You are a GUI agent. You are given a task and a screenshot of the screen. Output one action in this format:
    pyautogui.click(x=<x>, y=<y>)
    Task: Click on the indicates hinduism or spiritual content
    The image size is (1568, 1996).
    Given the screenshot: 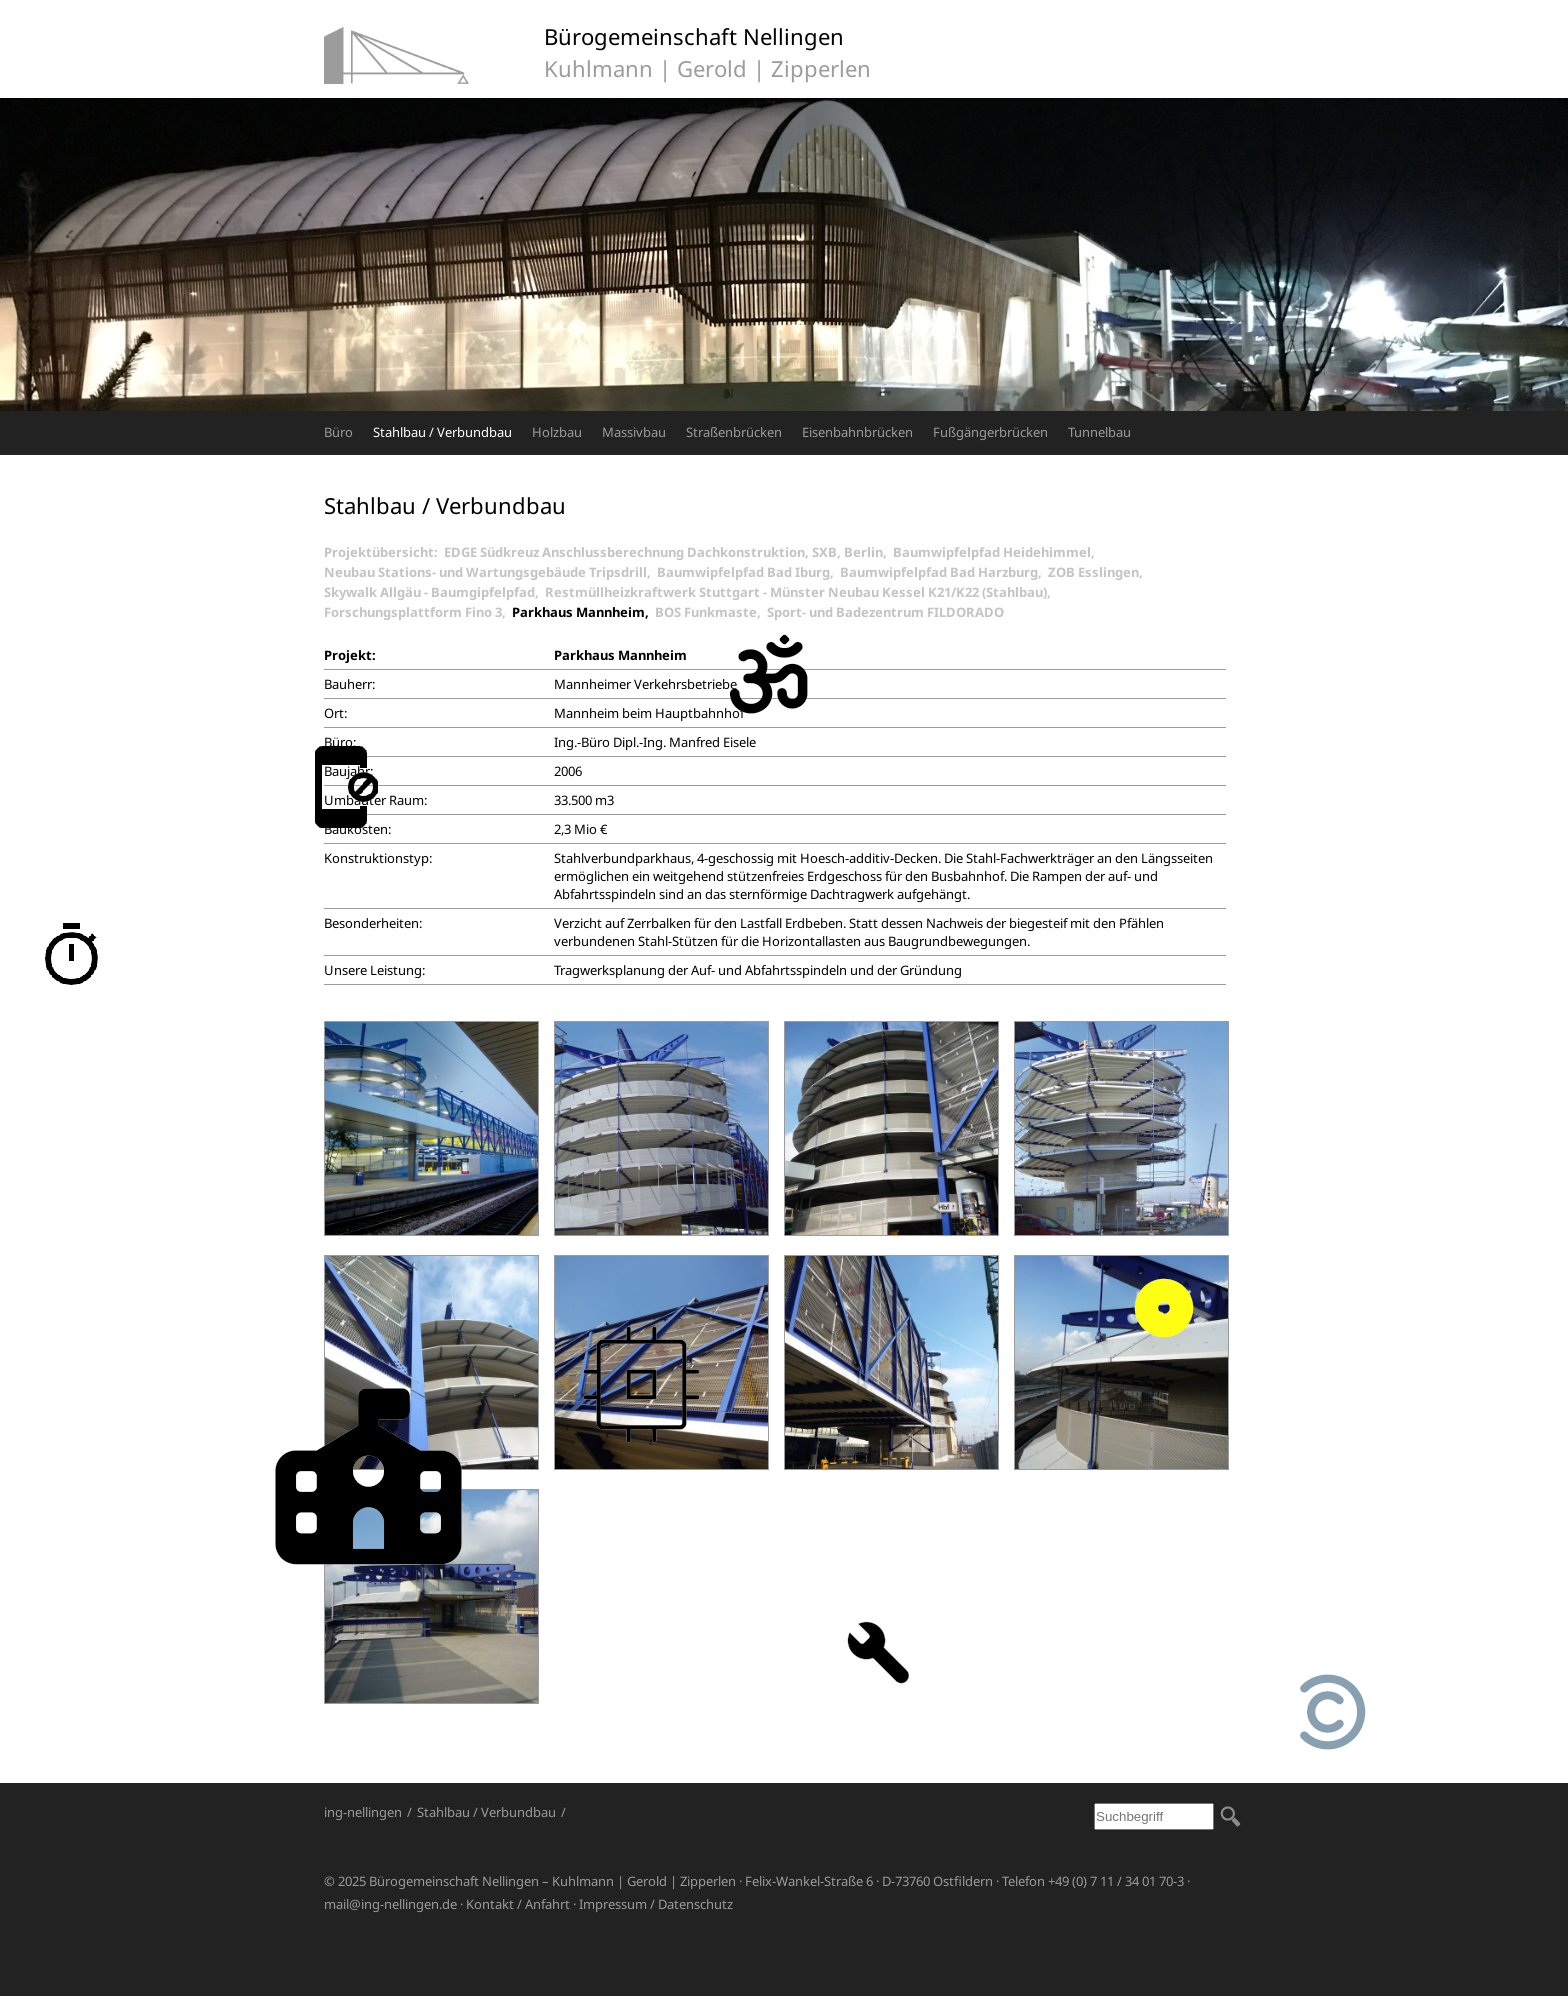 What is the action you would take?
    pyautogui.click(x=767, y=673)
    